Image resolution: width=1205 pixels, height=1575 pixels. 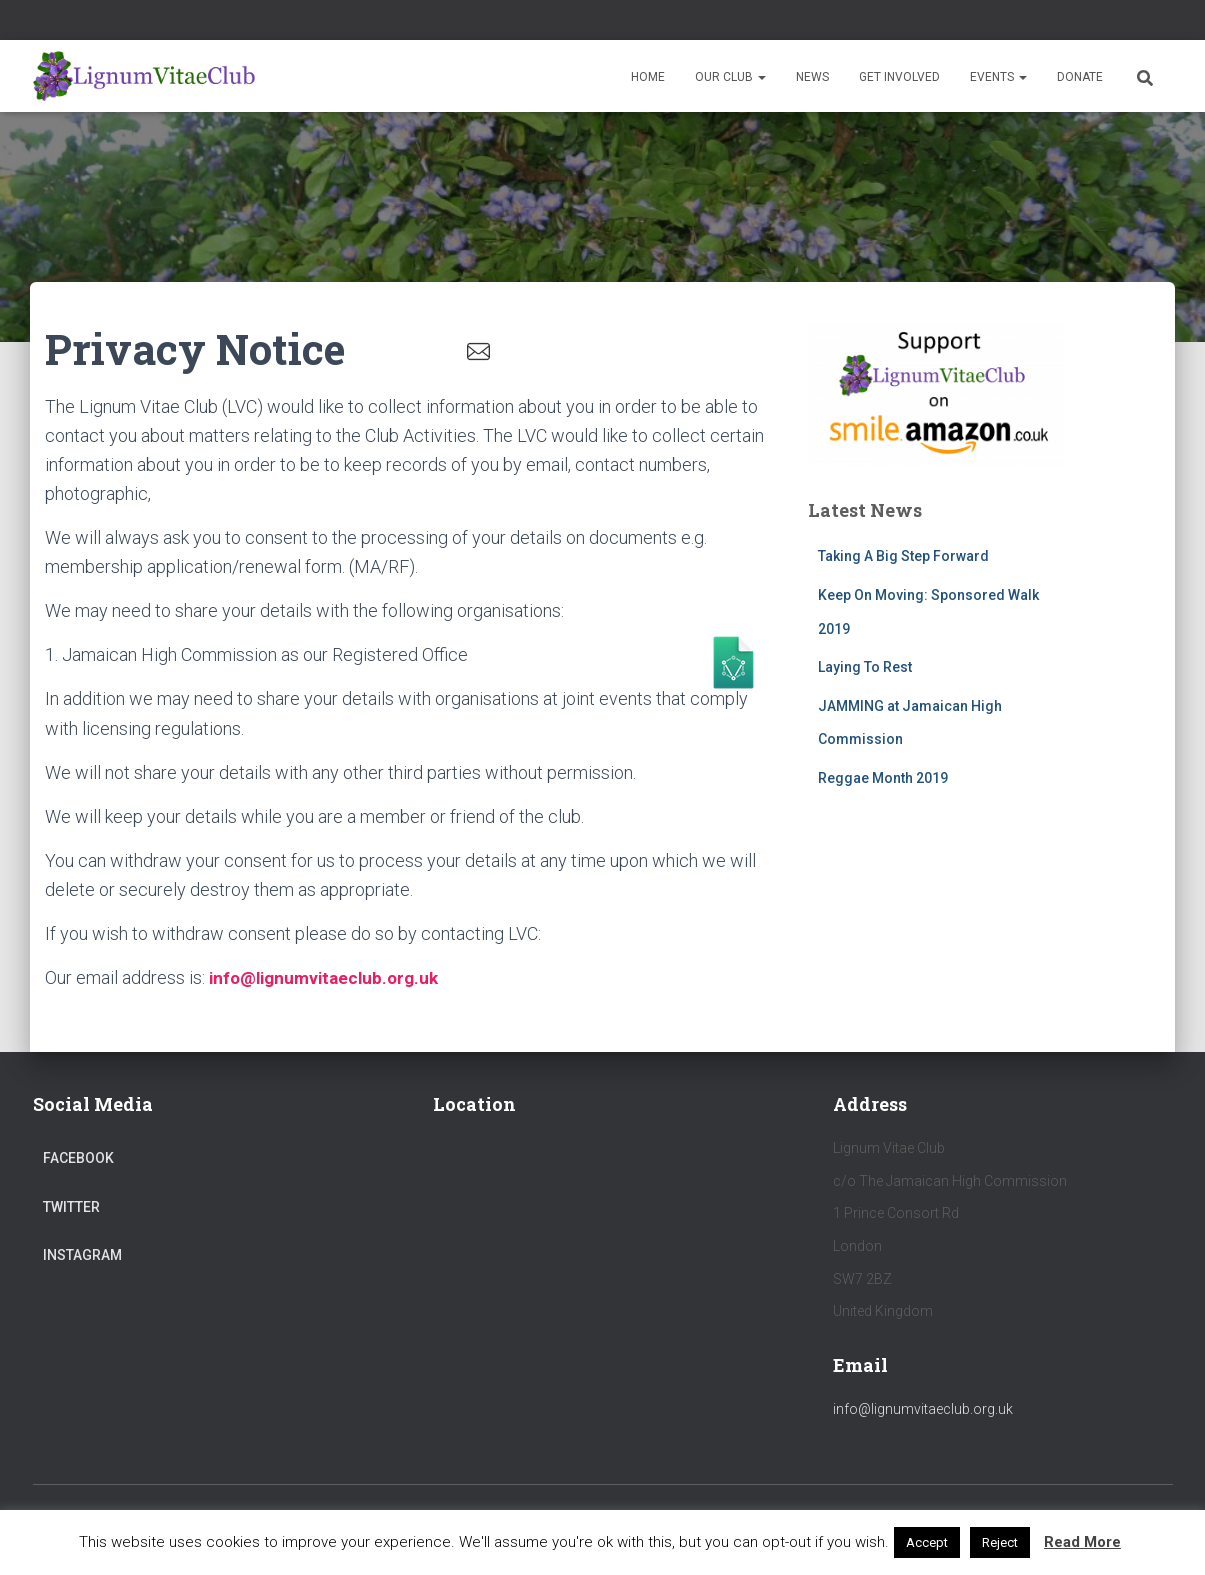 I want to click on open email application, so click(x=478, y=351).